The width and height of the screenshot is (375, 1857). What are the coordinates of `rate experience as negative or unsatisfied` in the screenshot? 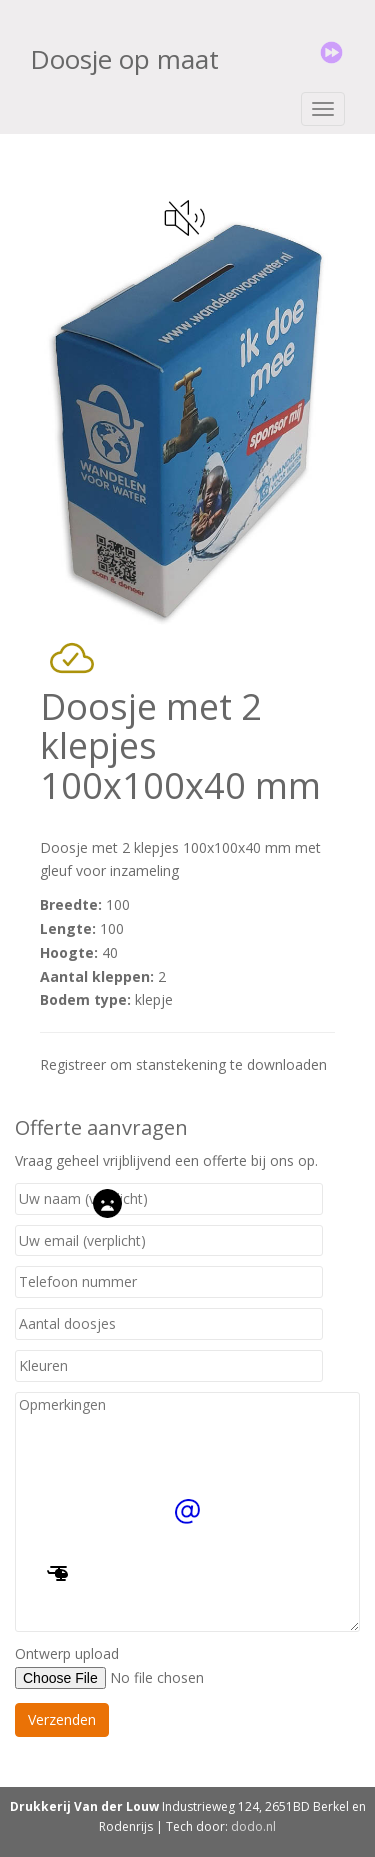 It's located at (107, 1203).